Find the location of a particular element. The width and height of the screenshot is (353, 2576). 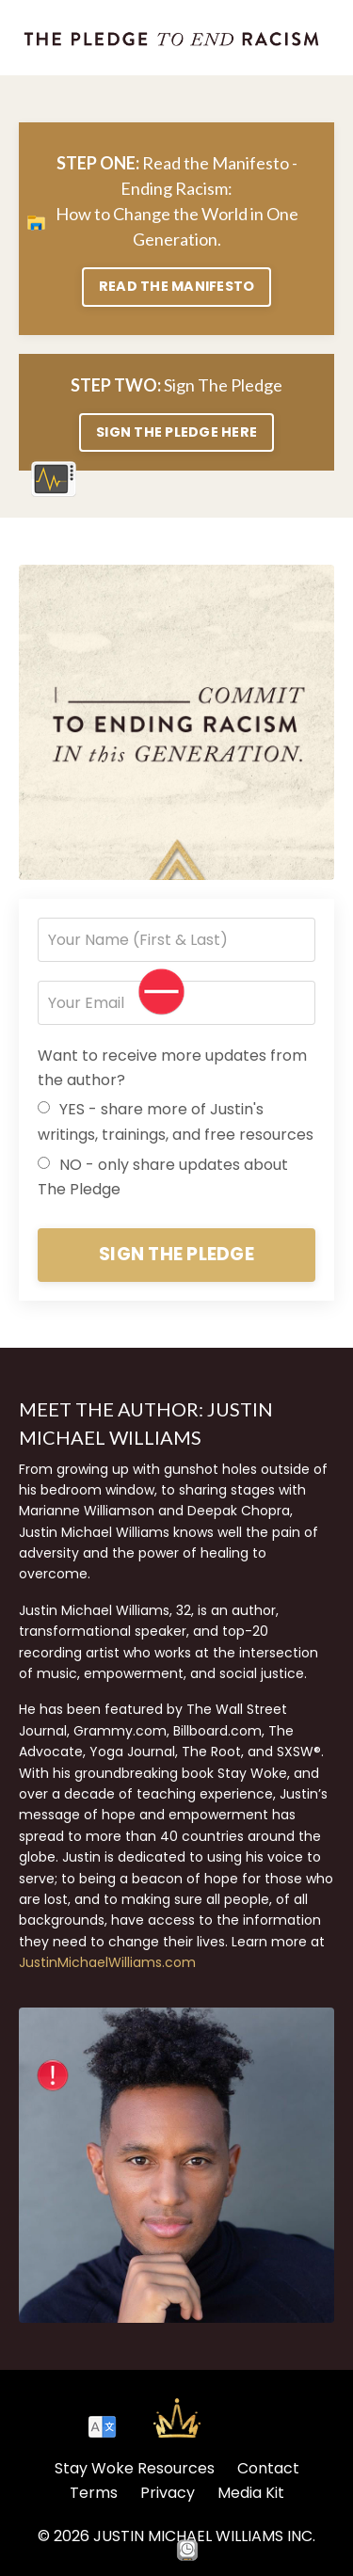

indicates an error or critical issue has occurred is located at coordinates (161, 991).